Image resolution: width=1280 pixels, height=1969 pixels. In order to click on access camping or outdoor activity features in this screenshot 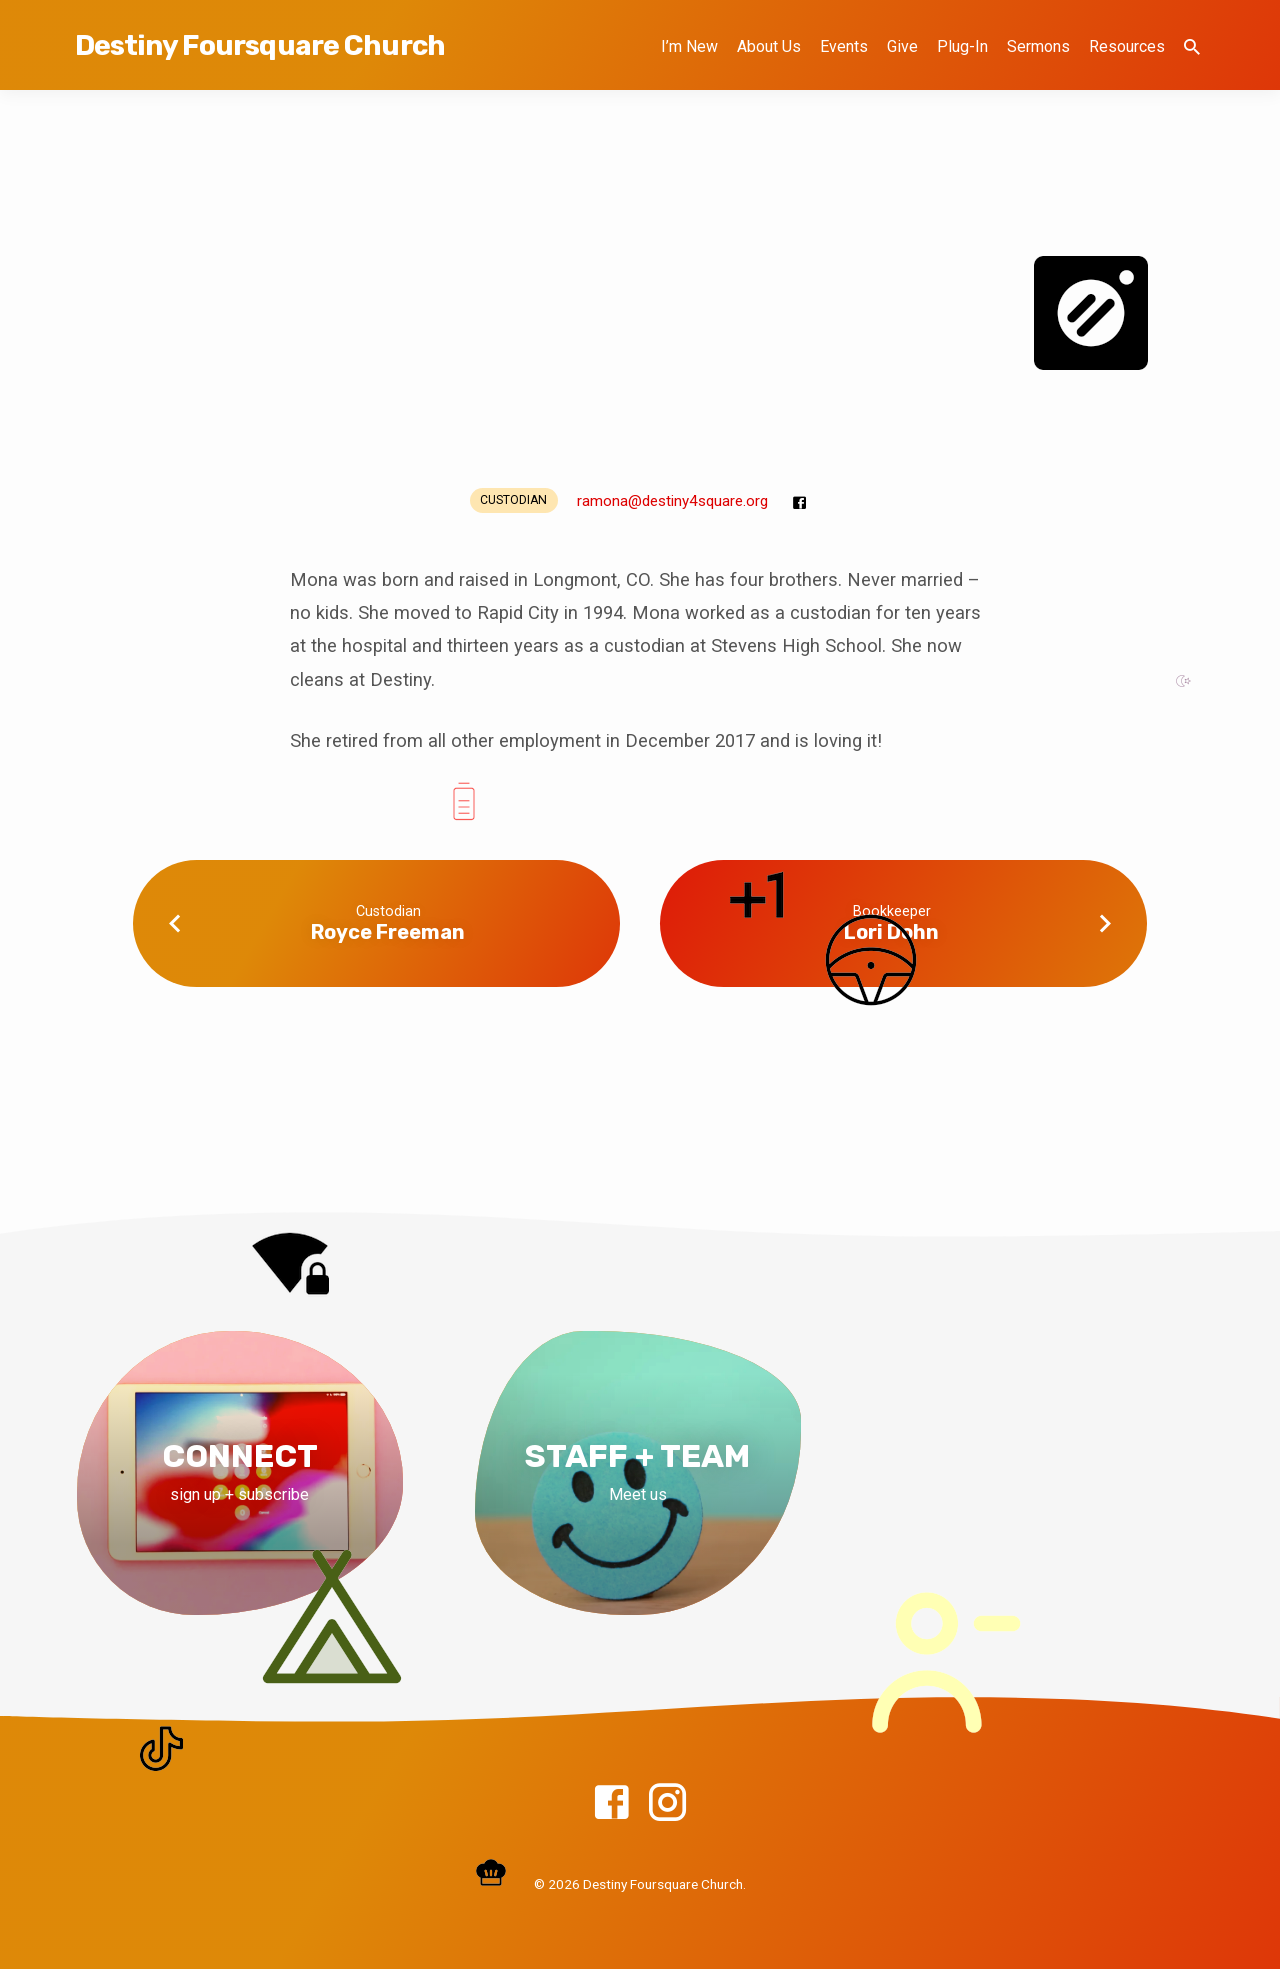, I will do `click(332, 1624)`.